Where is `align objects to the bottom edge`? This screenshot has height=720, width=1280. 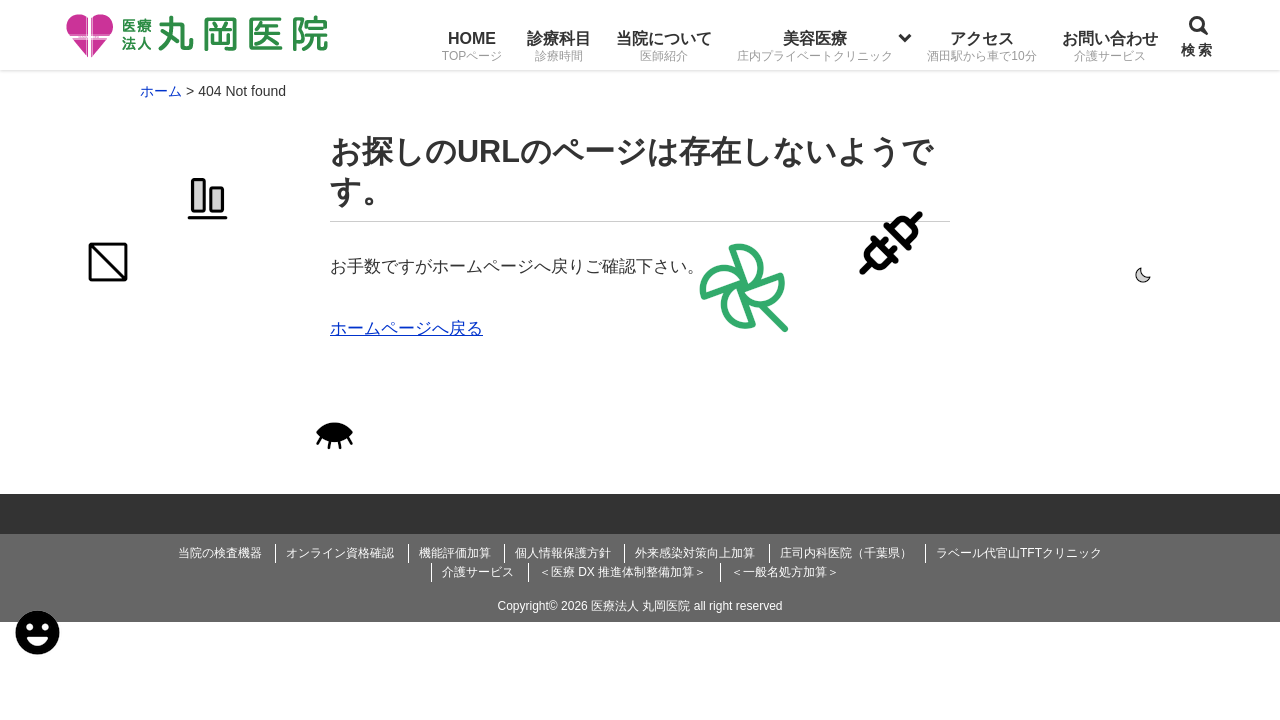
align objects to the bottom edge is located at coordinates (207, 199).